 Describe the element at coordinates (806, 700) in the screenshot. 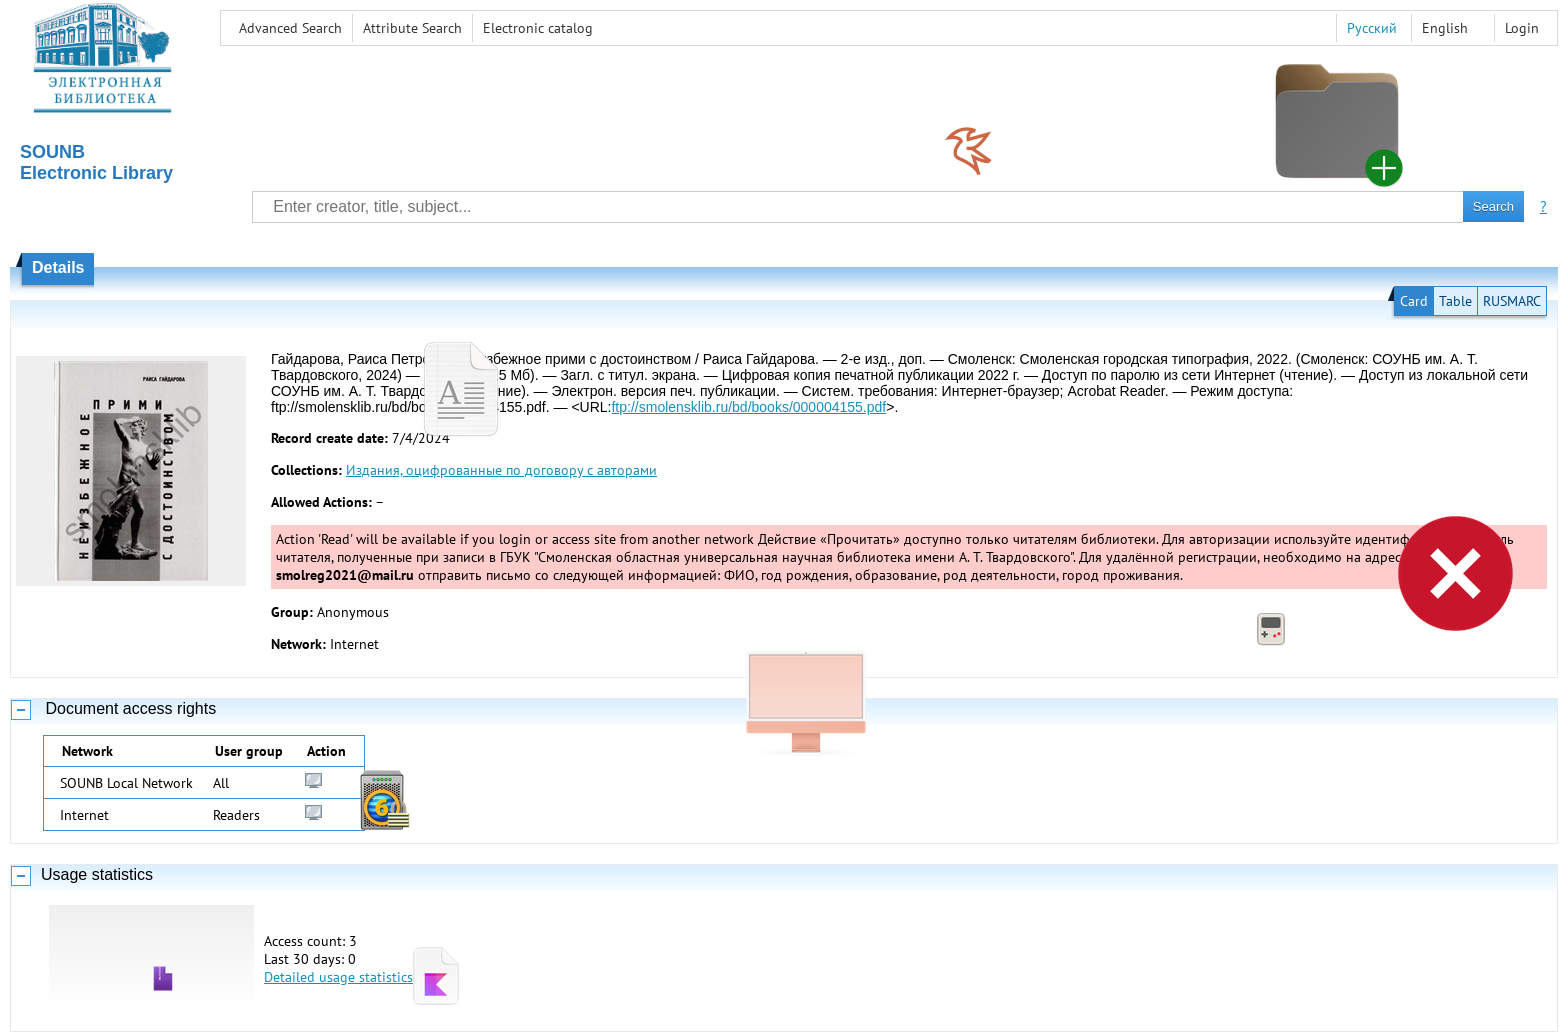

I see `represents an iMac device in system settings` at that location.